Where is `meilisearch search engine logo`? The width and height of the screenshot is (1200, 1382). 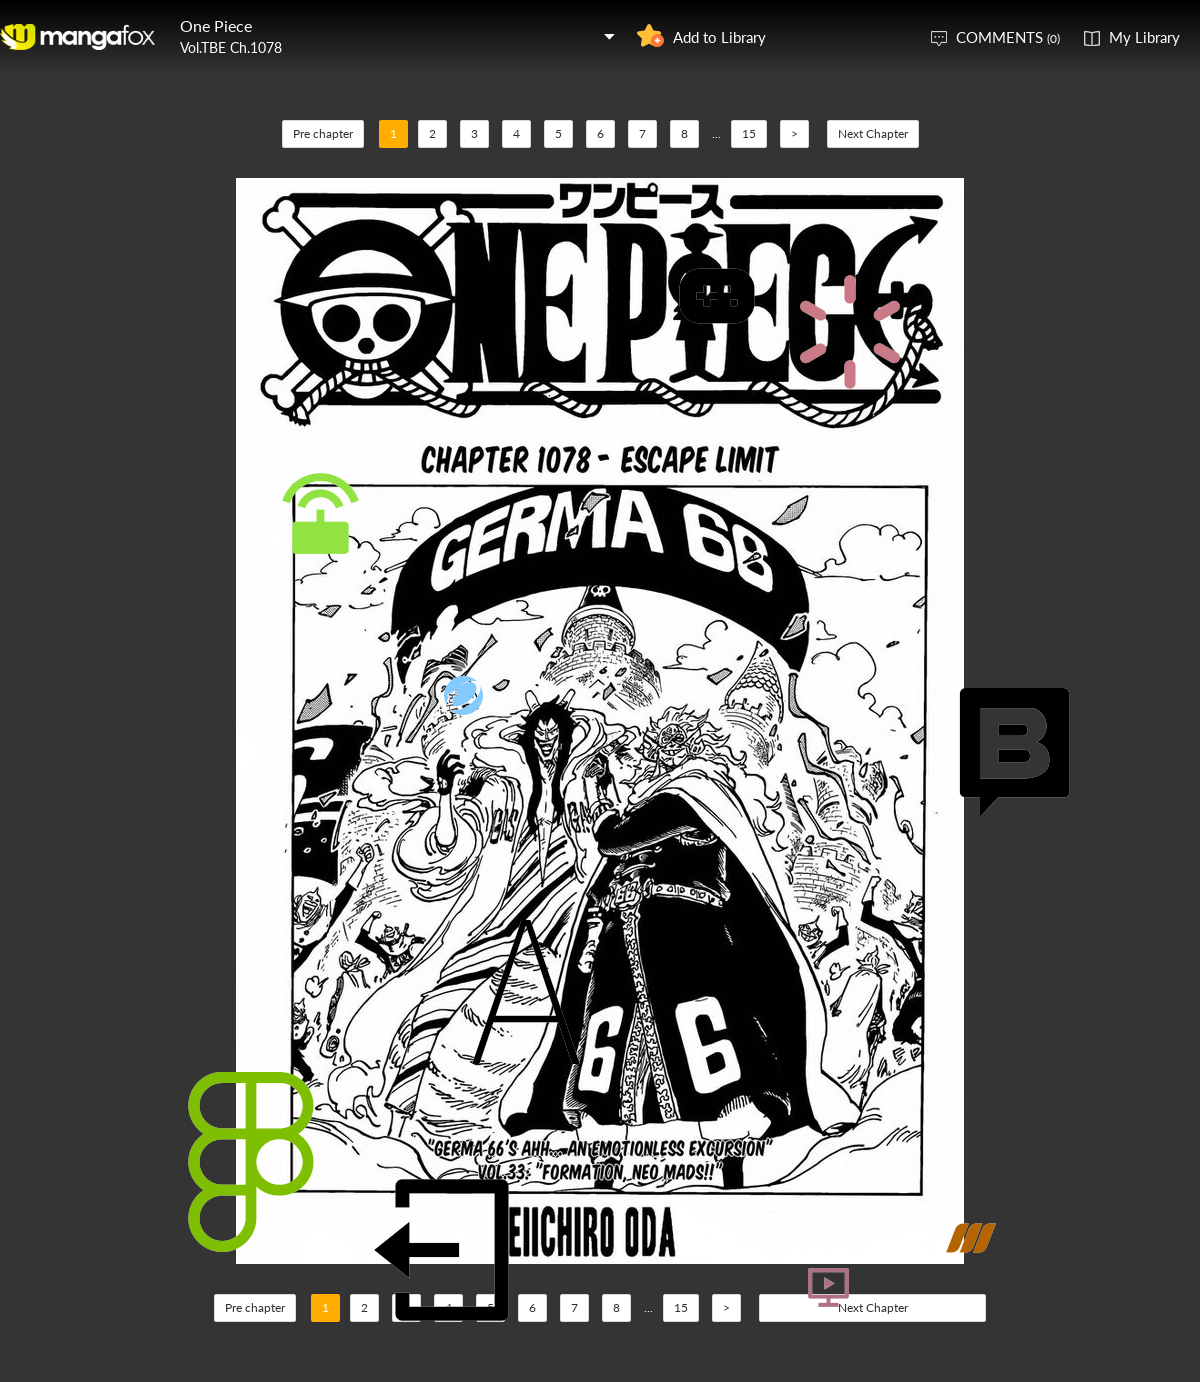
meilisearch search engine logo is located at coordinates (971, 1238).